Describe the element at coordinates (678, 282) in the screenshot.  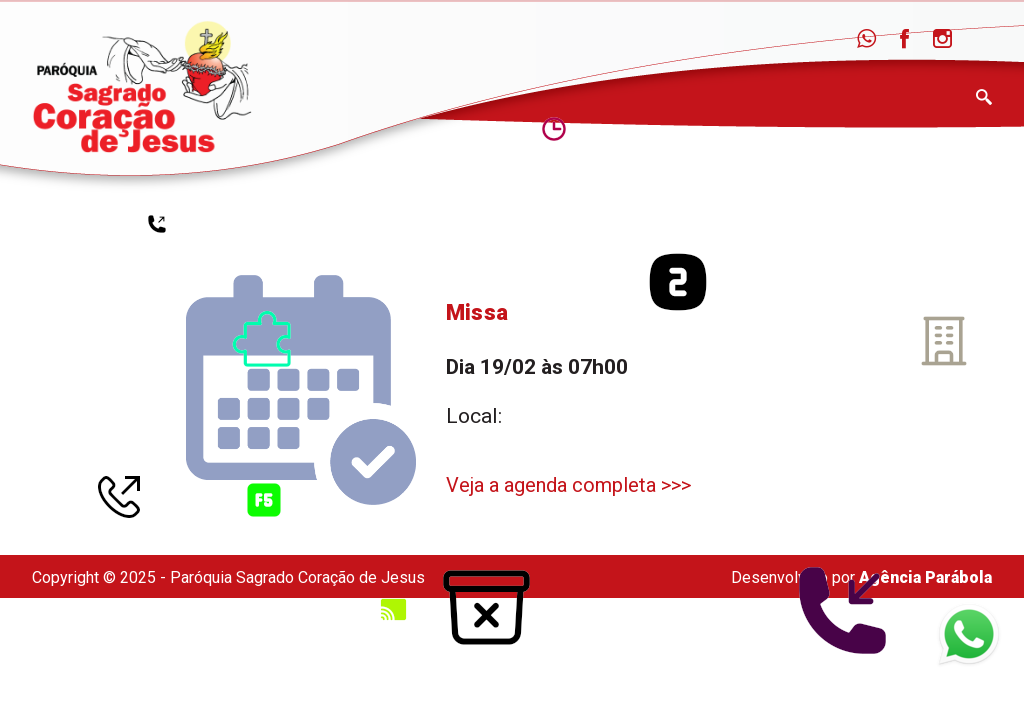
I see `indicates step 2 in a sequence or process` at that location.